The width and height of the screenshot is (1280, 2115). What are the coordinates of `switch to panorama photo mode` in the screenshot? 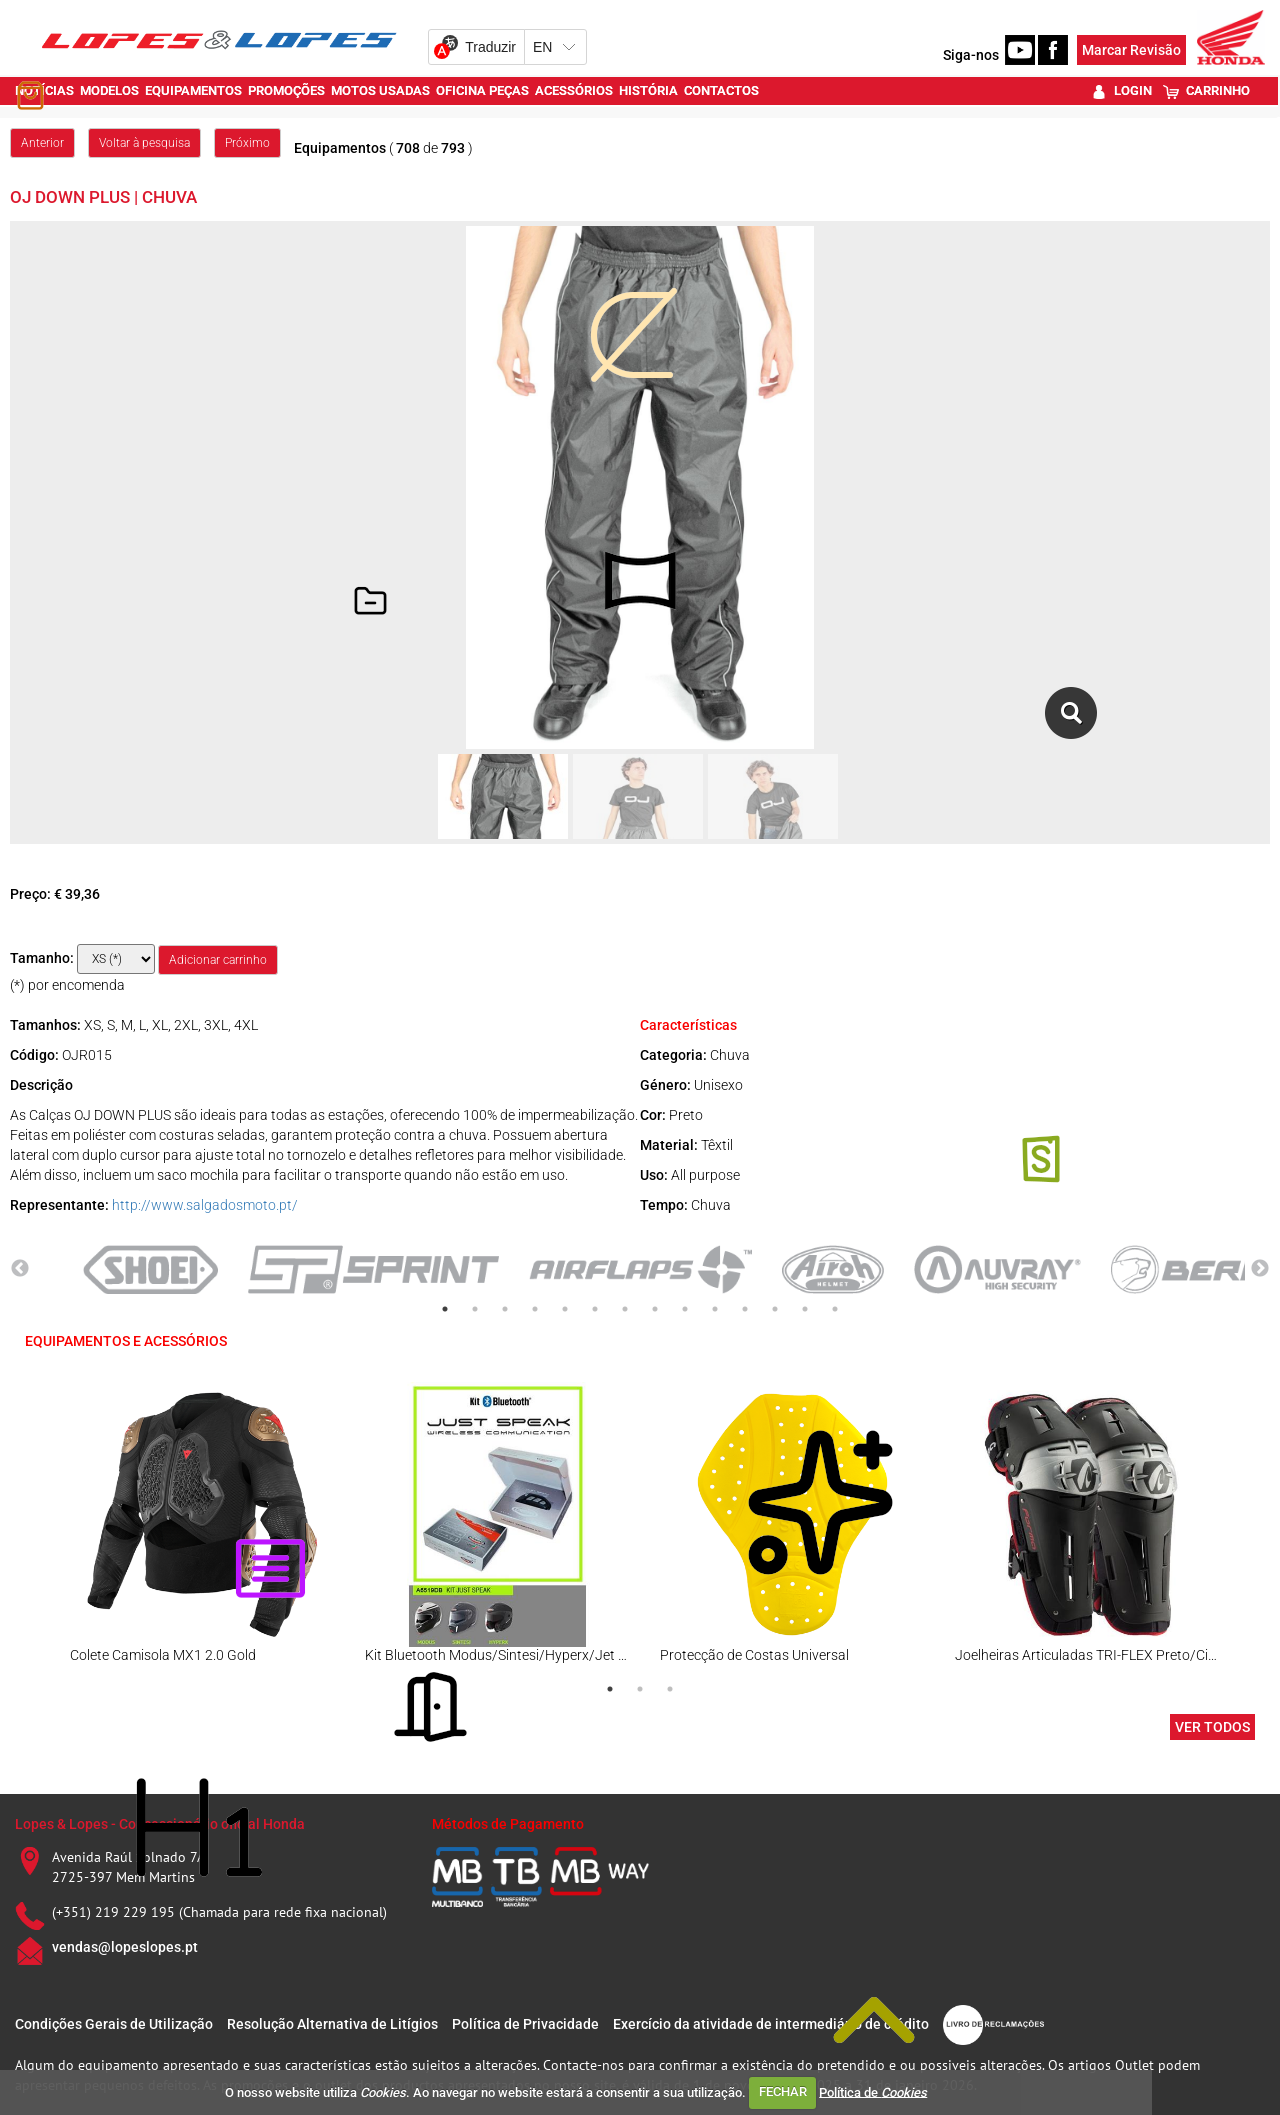 It's located at (640, 580).